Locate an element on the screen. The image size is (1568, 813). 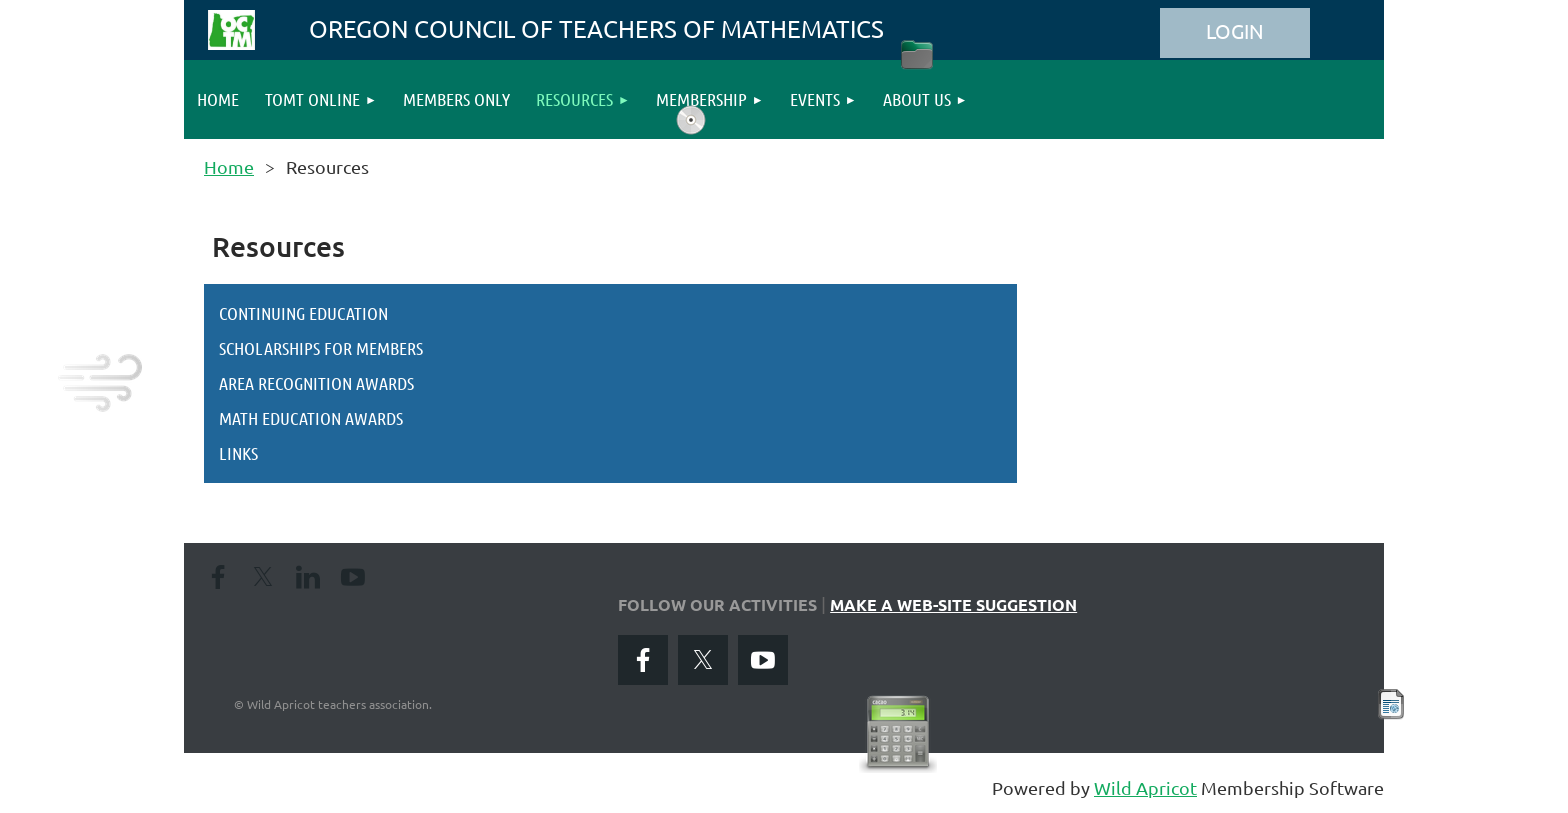
drop files here to move them into this folder is located at coordinates (917, 54).